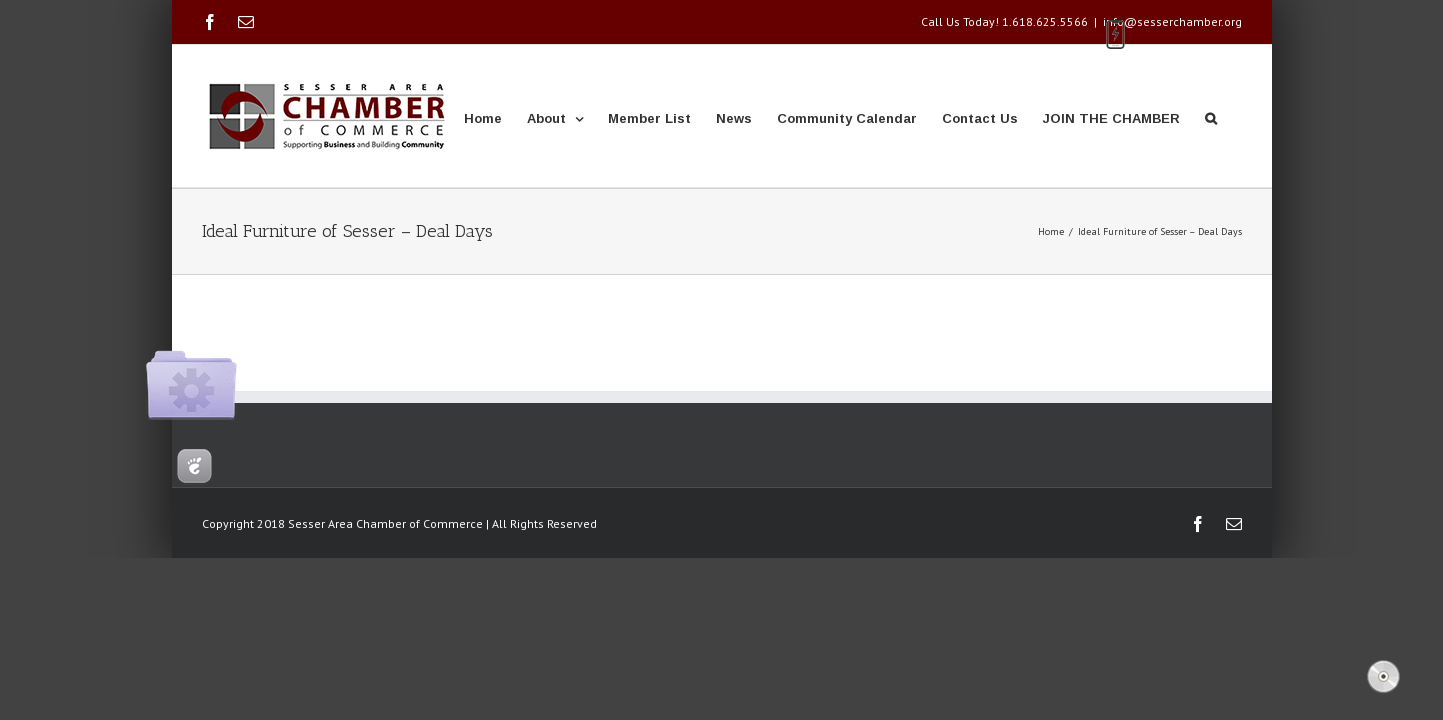 This screenshot has width=1443, height=720. What do you see at coordinates (1383, 676) in the screenshot?
I see `access DVD-RW drive or disc` at bounding box center [1383, 676].